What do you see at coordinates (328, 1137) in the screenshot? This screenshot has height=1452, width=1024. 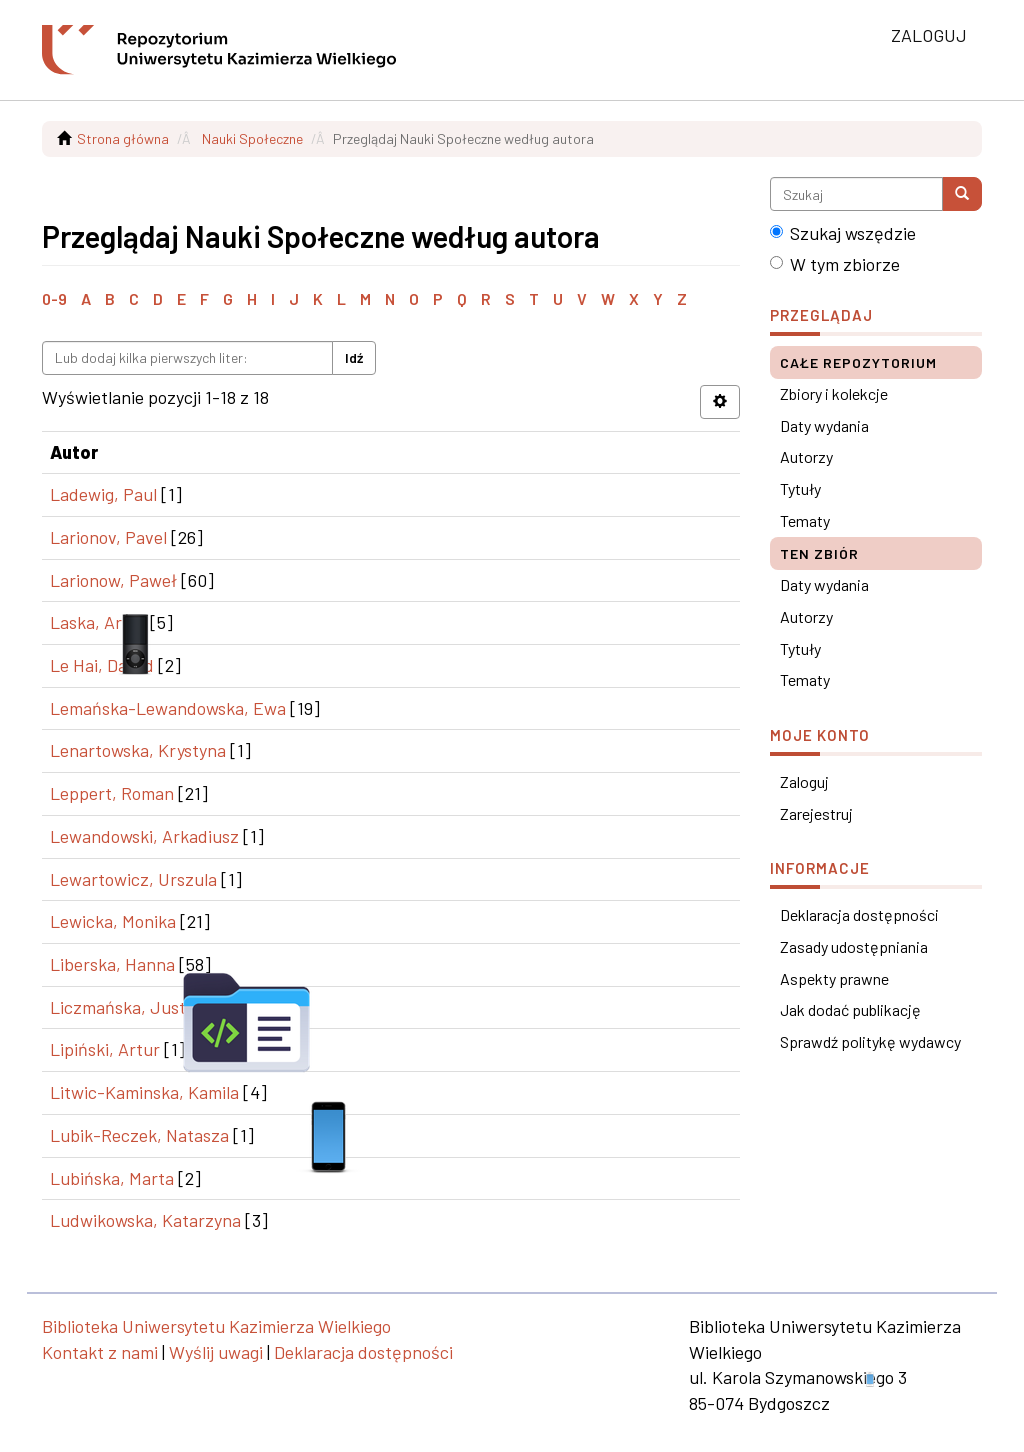 I see `iPhone SE 2 device connected to your mac` at bounding box center [328, 1137].